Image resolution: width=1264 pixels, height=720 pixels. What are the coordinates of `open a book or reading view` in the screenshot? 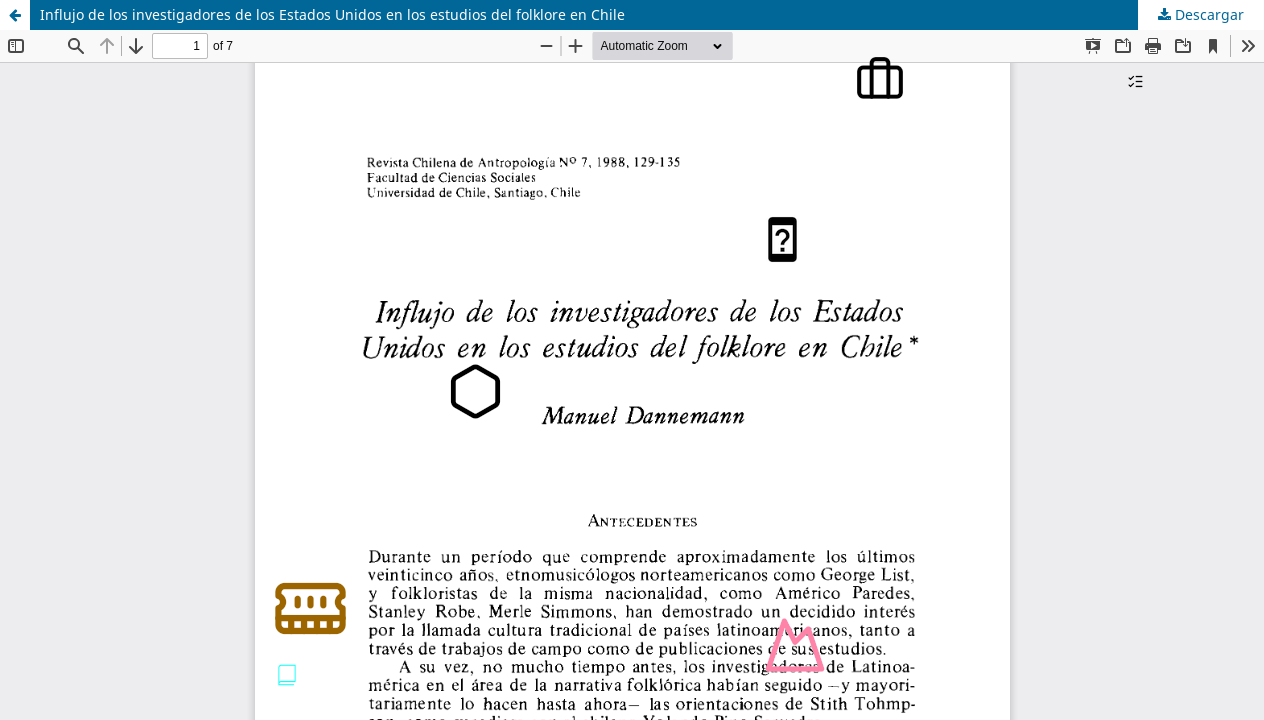 It's located at (287, 675).